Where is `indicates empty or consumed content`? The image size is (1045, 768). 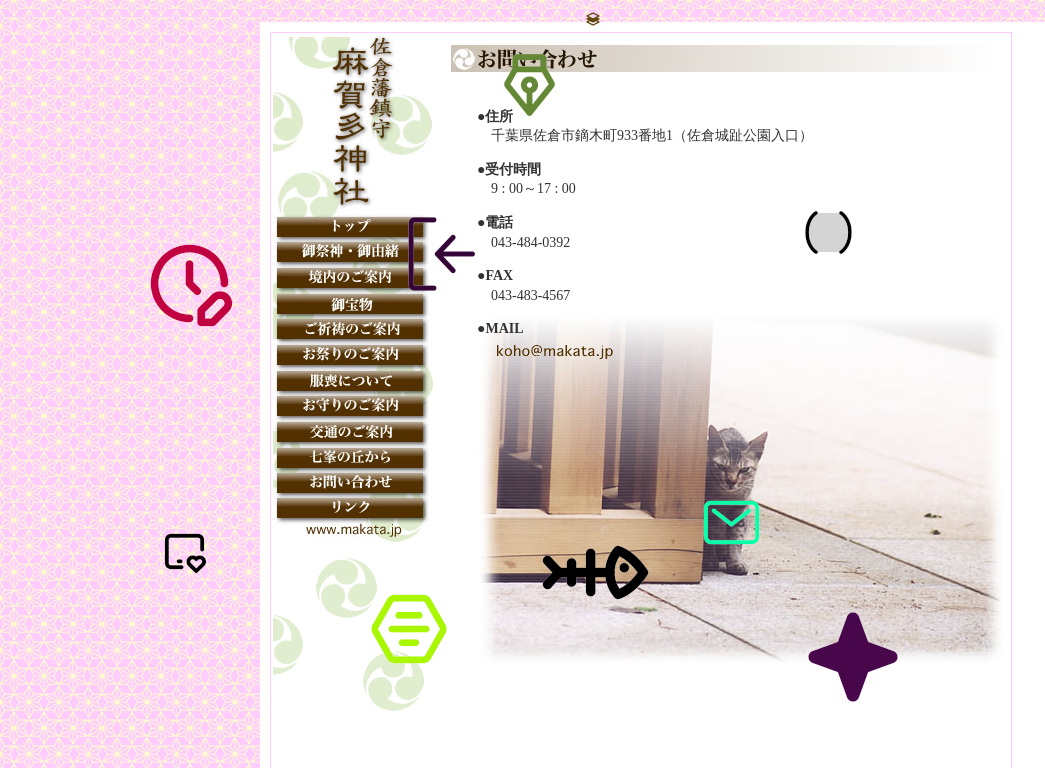
indicates empty or consumed content is located at coordinates (595, 572).